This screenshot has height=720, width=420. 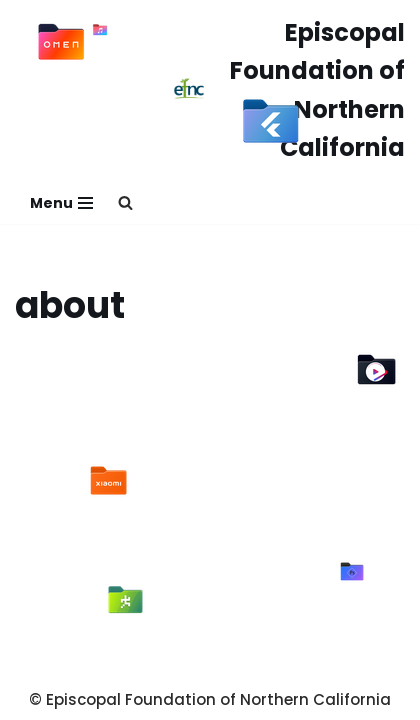 What do you see at coordinates (108, 481) in the screenshot?
I see `open xiaomi files folder` at bounding box center [108, 481].